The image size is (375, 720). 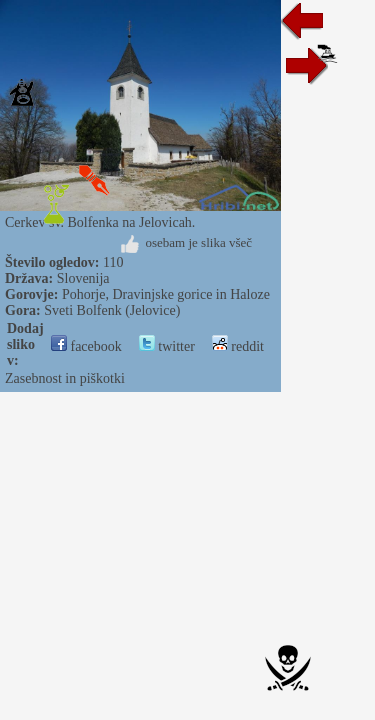 What do you see at coordinates (22, 92) in the screenshot?
I see `icon representing a tentacle creature or monster in a game` at bounding box center [22, 92].